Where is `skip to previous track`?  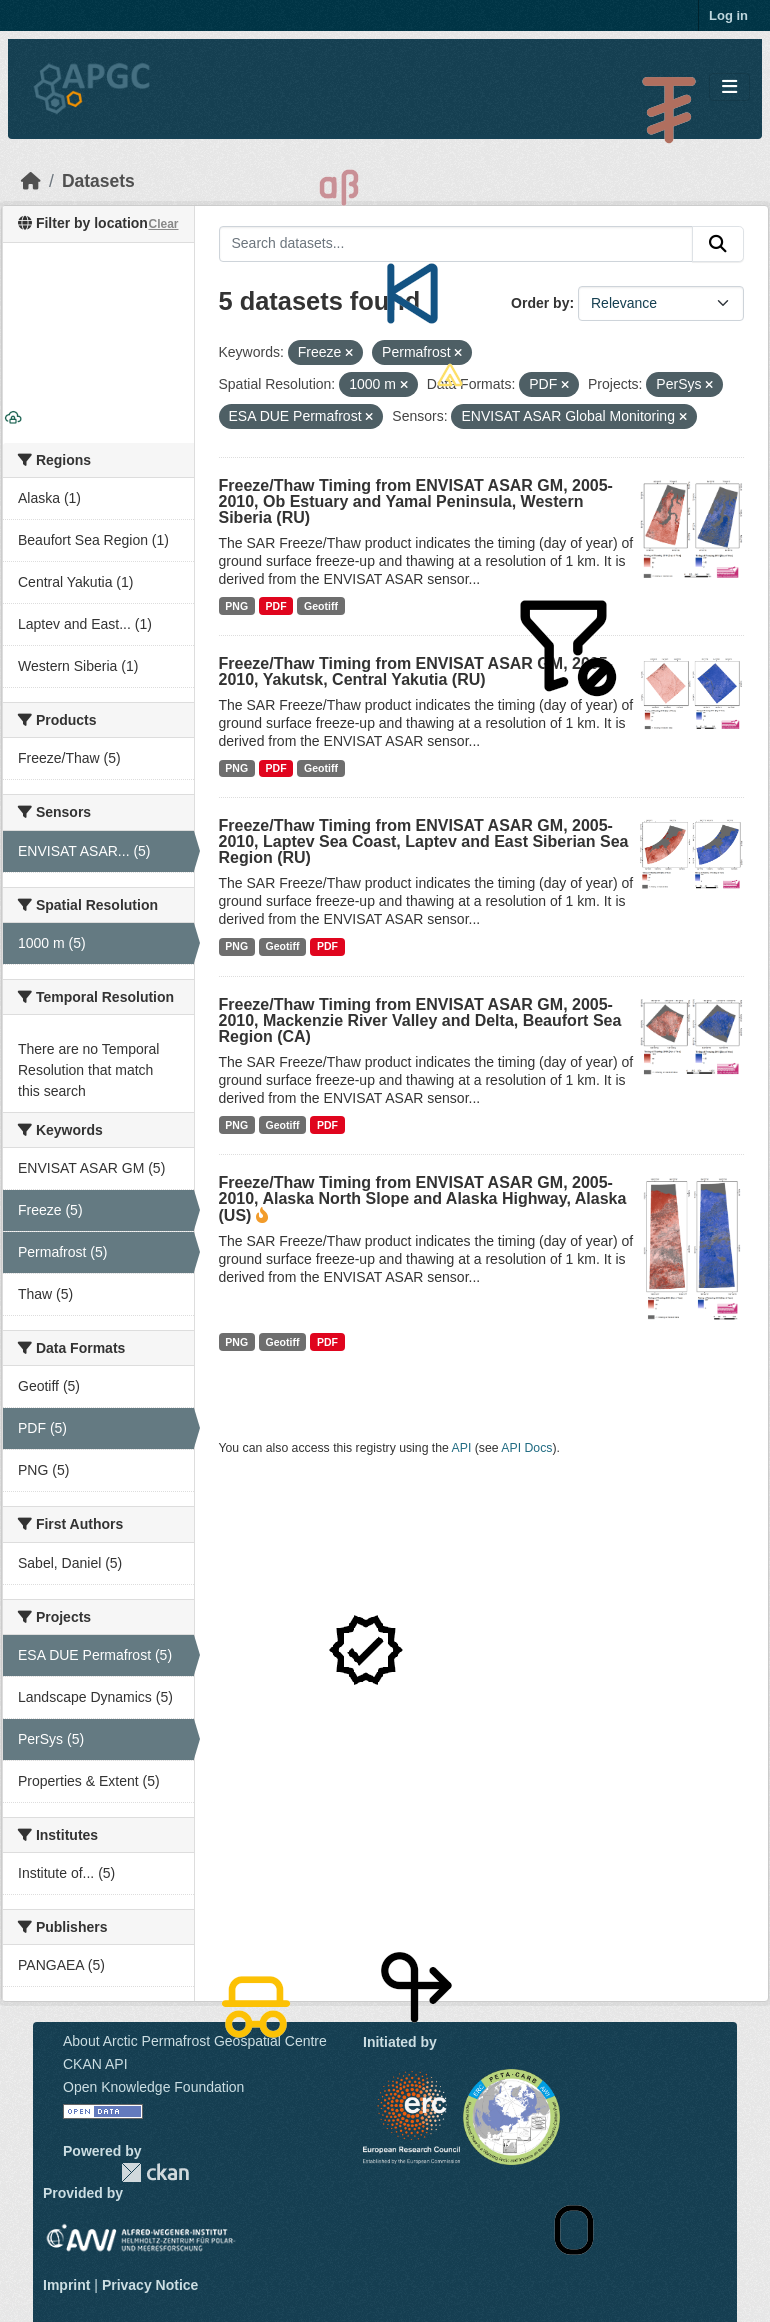 skip to previous track is located at coordinates (412, 293).